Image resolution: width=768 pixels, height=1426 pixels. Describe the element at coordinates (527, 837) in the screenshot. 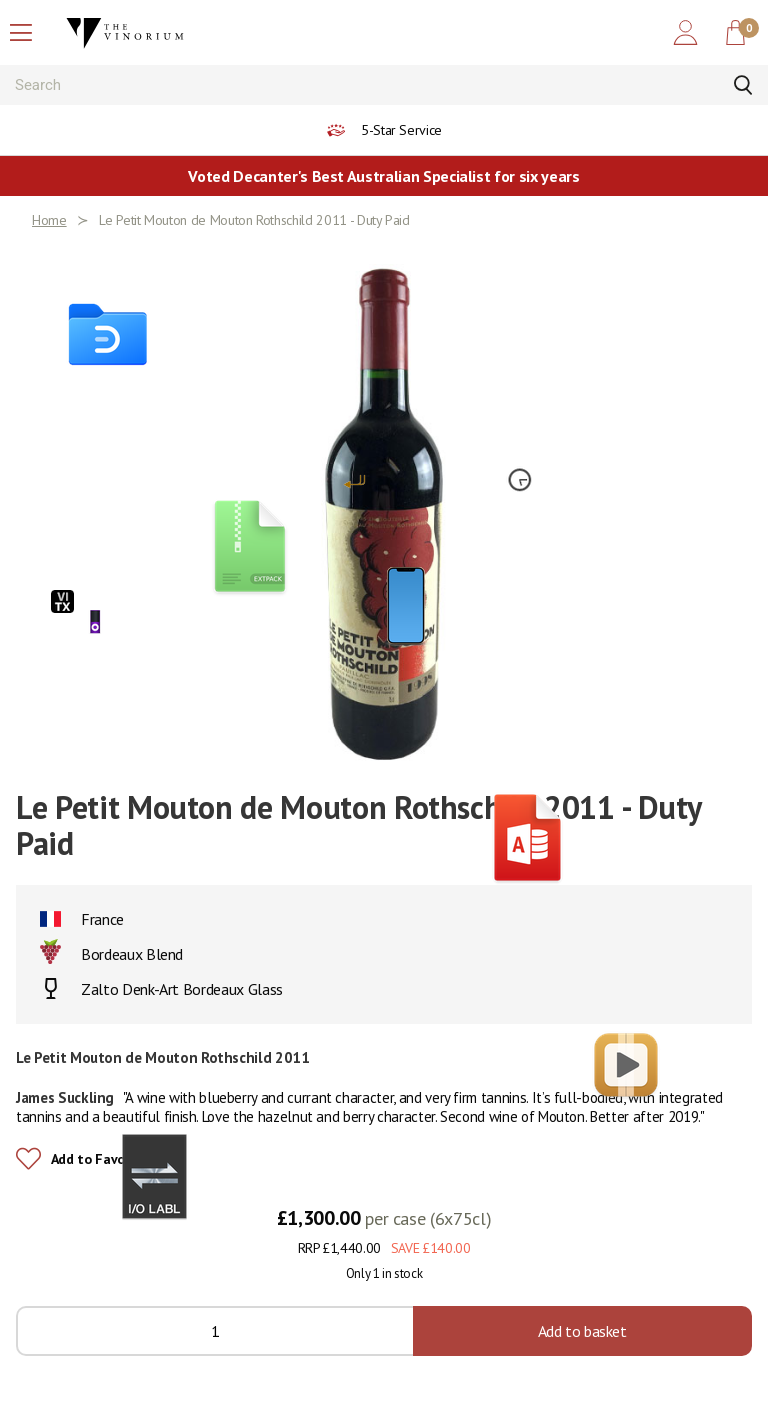

I see `a microsoft access database file` at that location.